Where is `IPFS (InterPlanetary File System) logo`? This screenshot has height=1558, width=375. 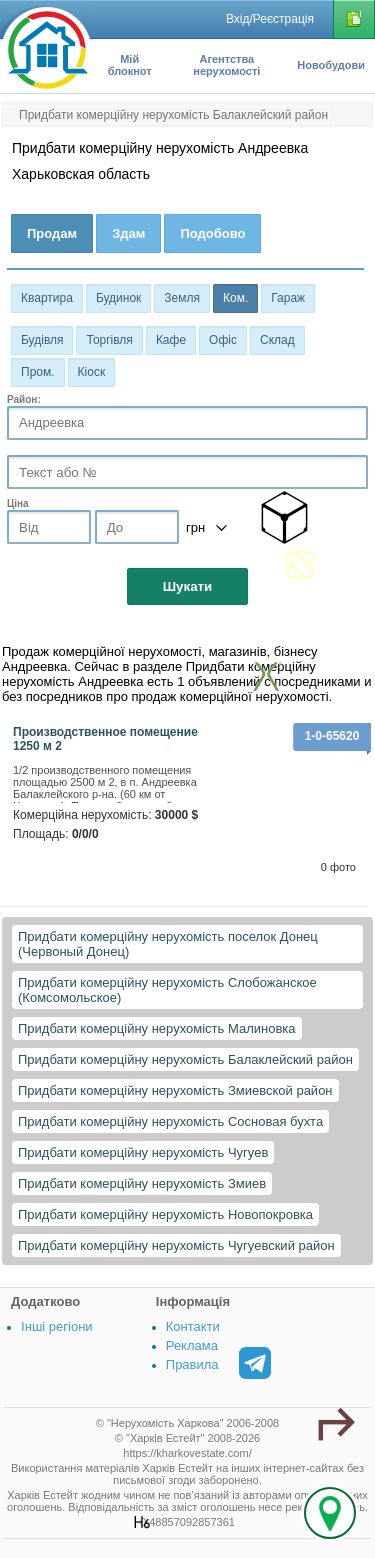 IPFS (InterPlanetary File System) logo is located at coordinates (284, 517).